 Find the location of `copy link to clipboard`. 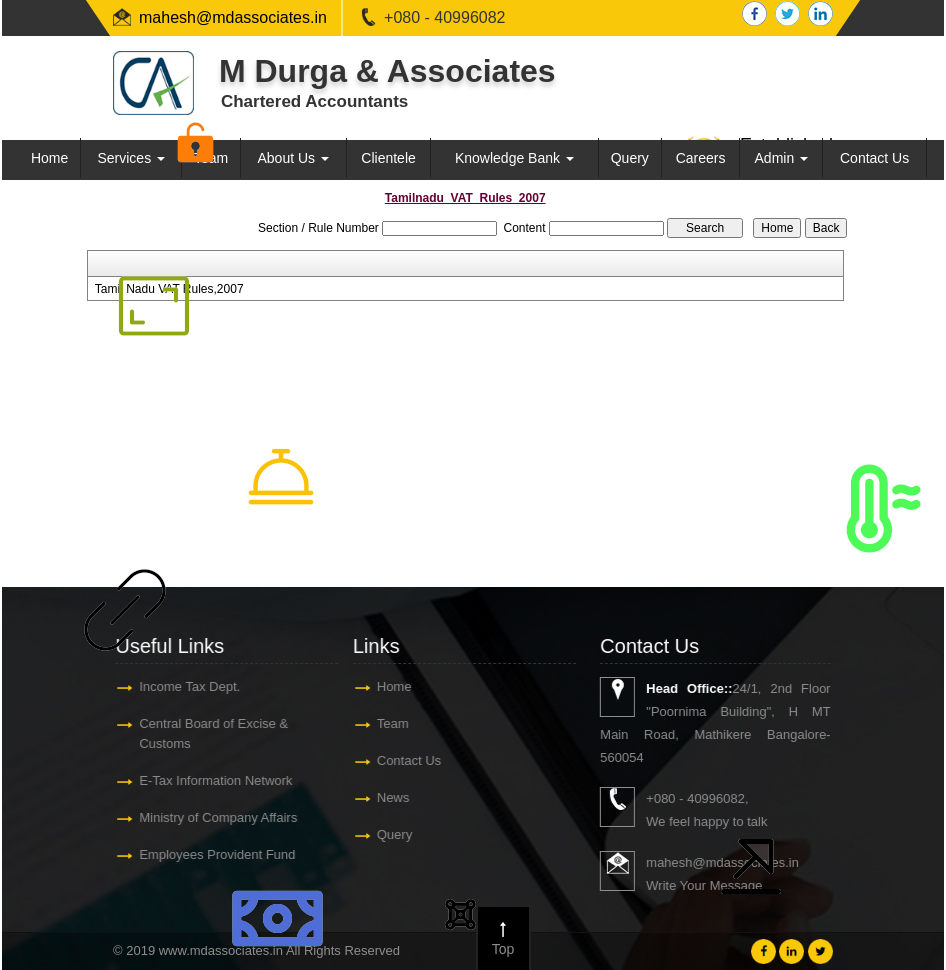

copy link to clipboard is located at coordinates (125, 610).